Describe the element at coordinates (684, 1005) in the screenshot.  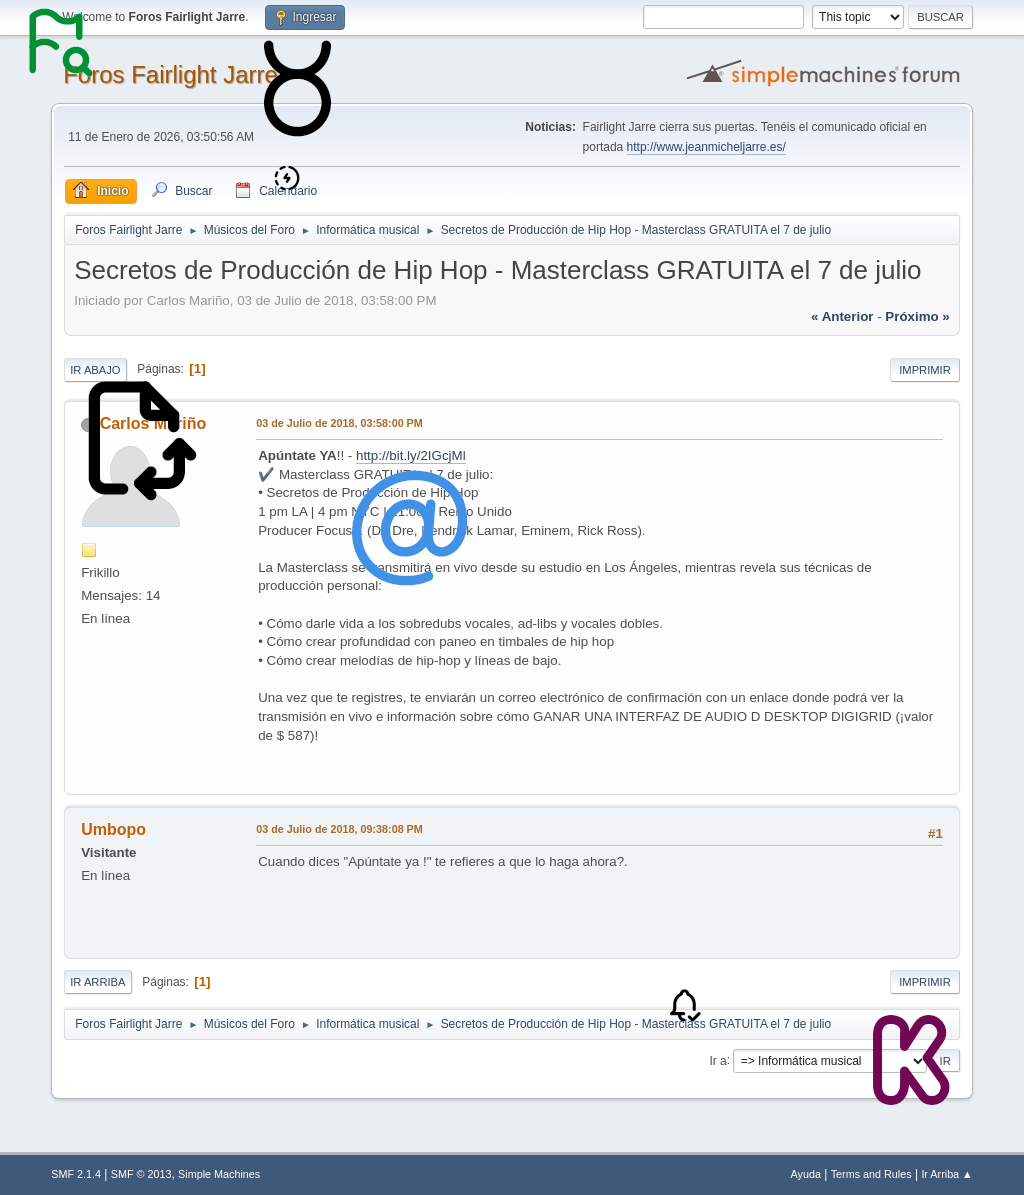
I see `notification successfully enabled` at that location.